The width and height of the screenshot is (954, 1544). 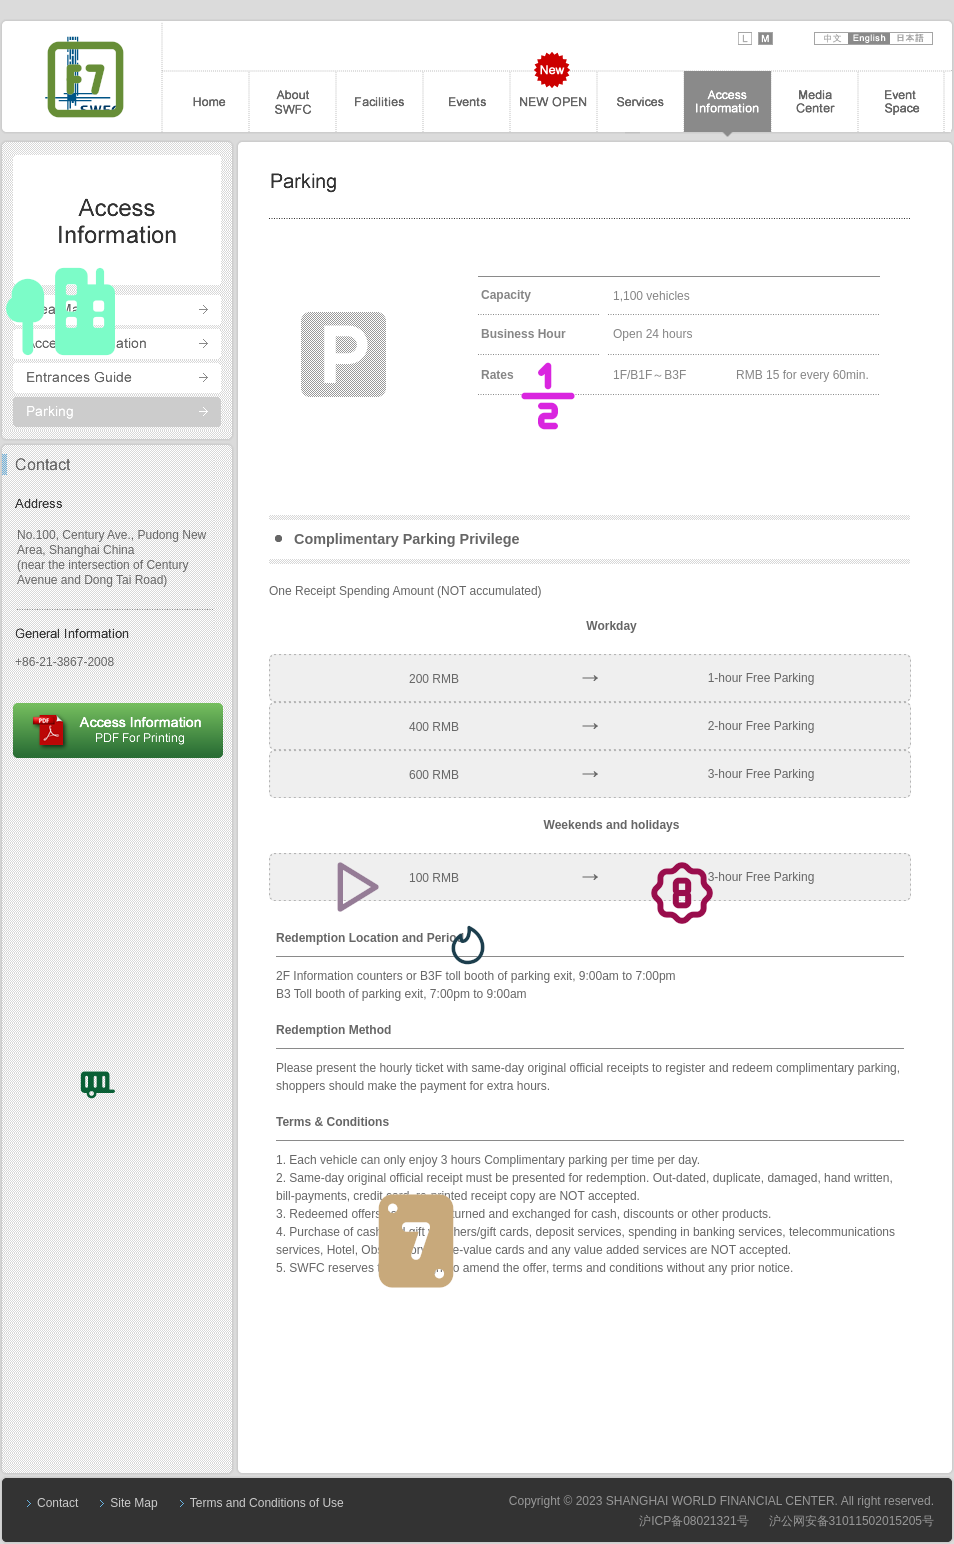 I want to click on indicates rank or position number 8, so click(x=682, y=893).